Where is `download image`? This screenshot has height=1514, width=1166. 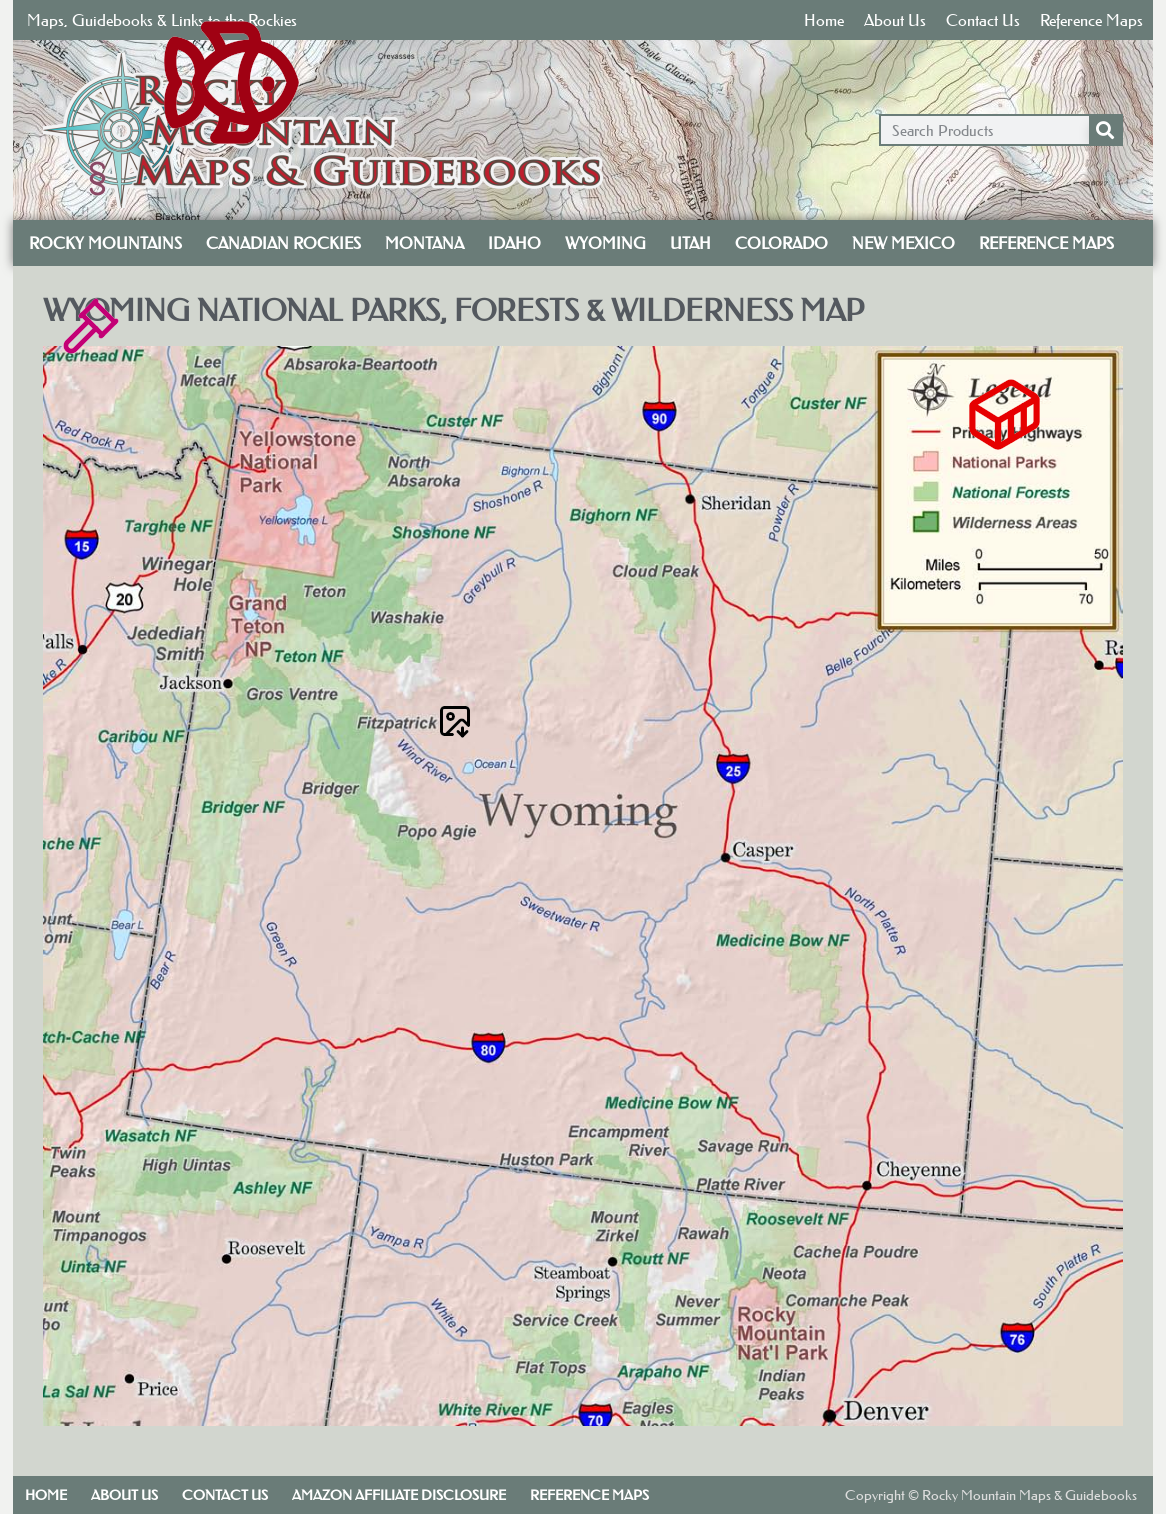
download image is located at coordinates (455, 721).